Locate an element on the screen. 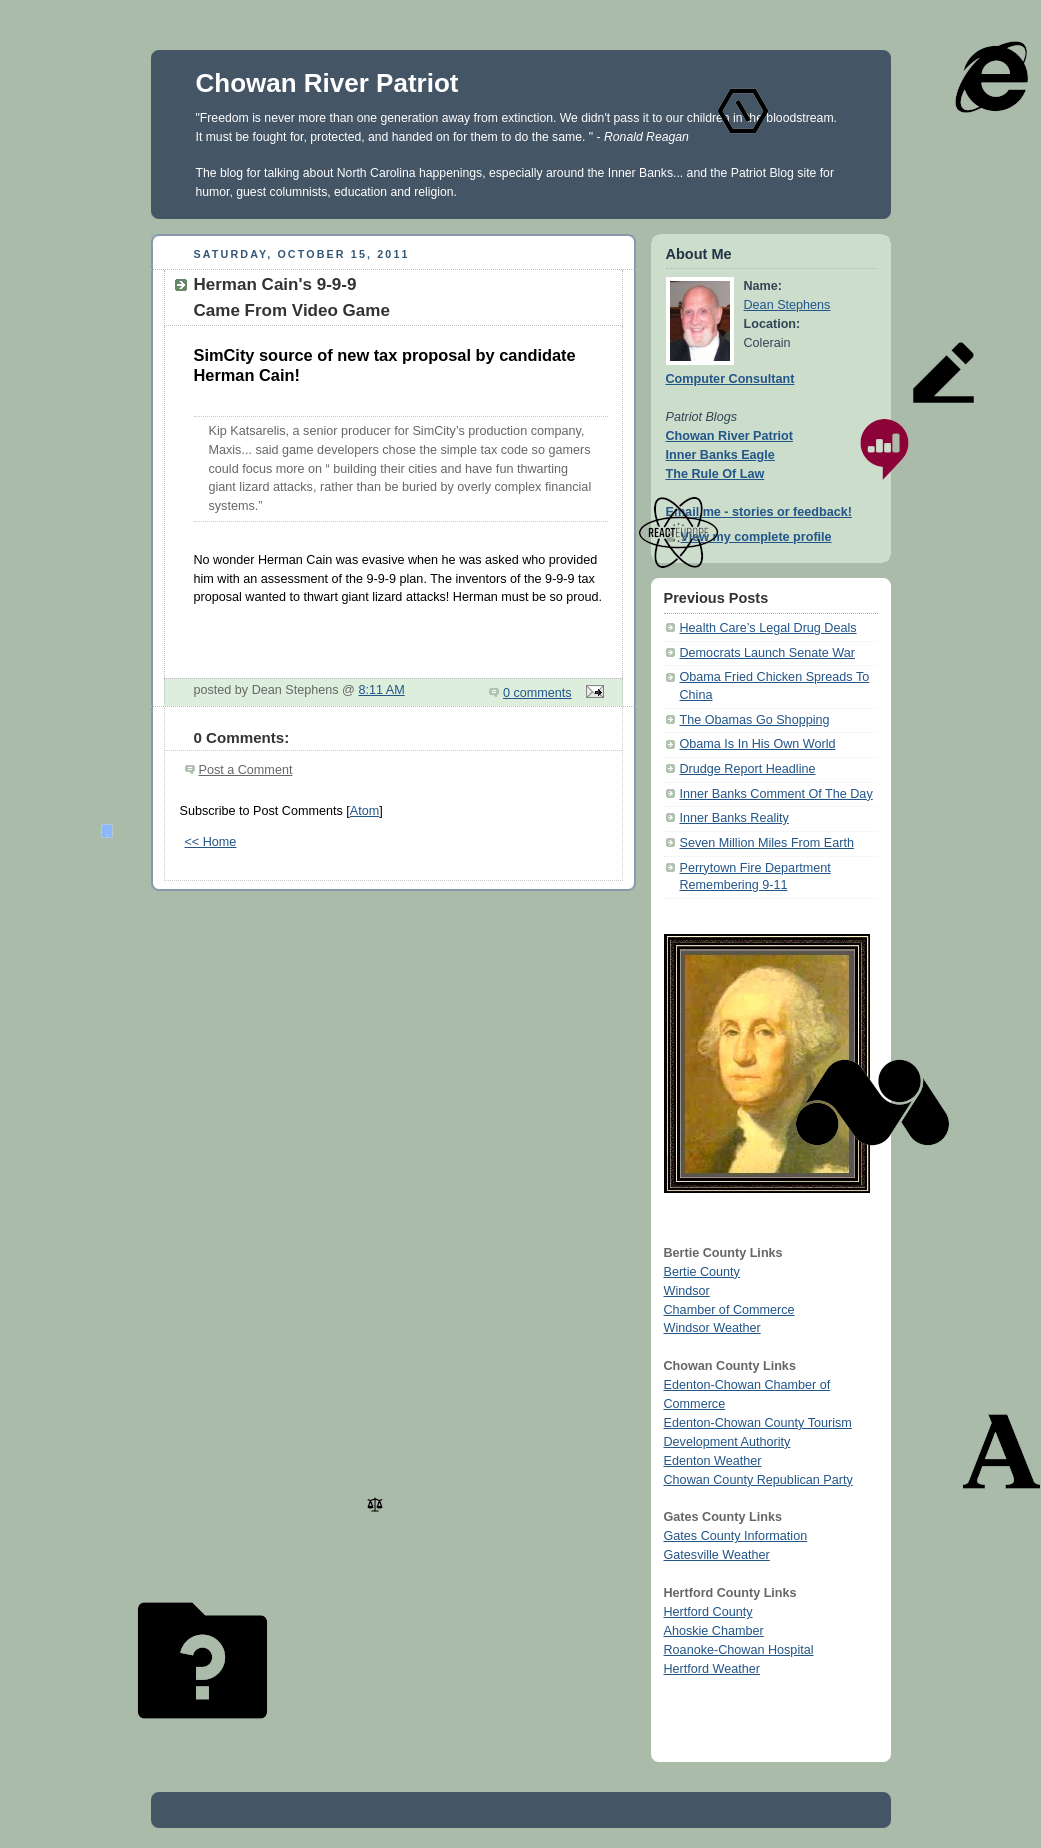  access legal or terms of service information is located at coordinates (375, 1505).